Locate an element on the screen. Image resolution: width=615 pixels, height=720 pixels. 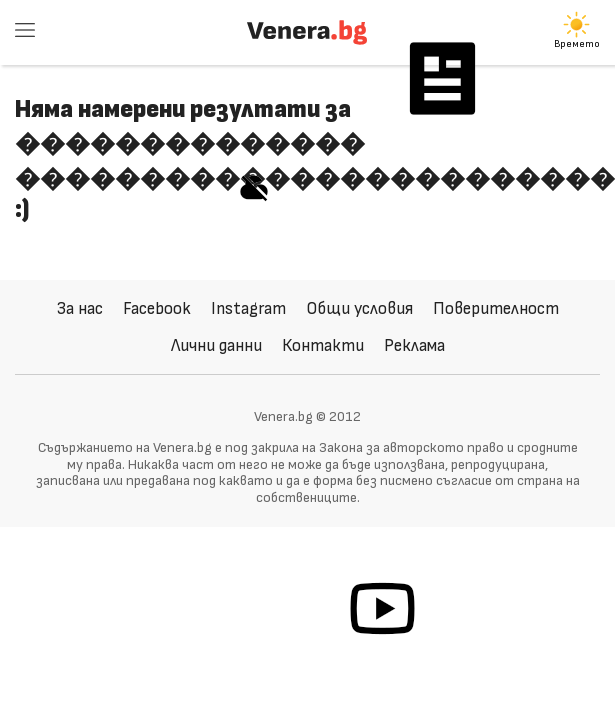
open YouTube is located at coordinates (382, 608).